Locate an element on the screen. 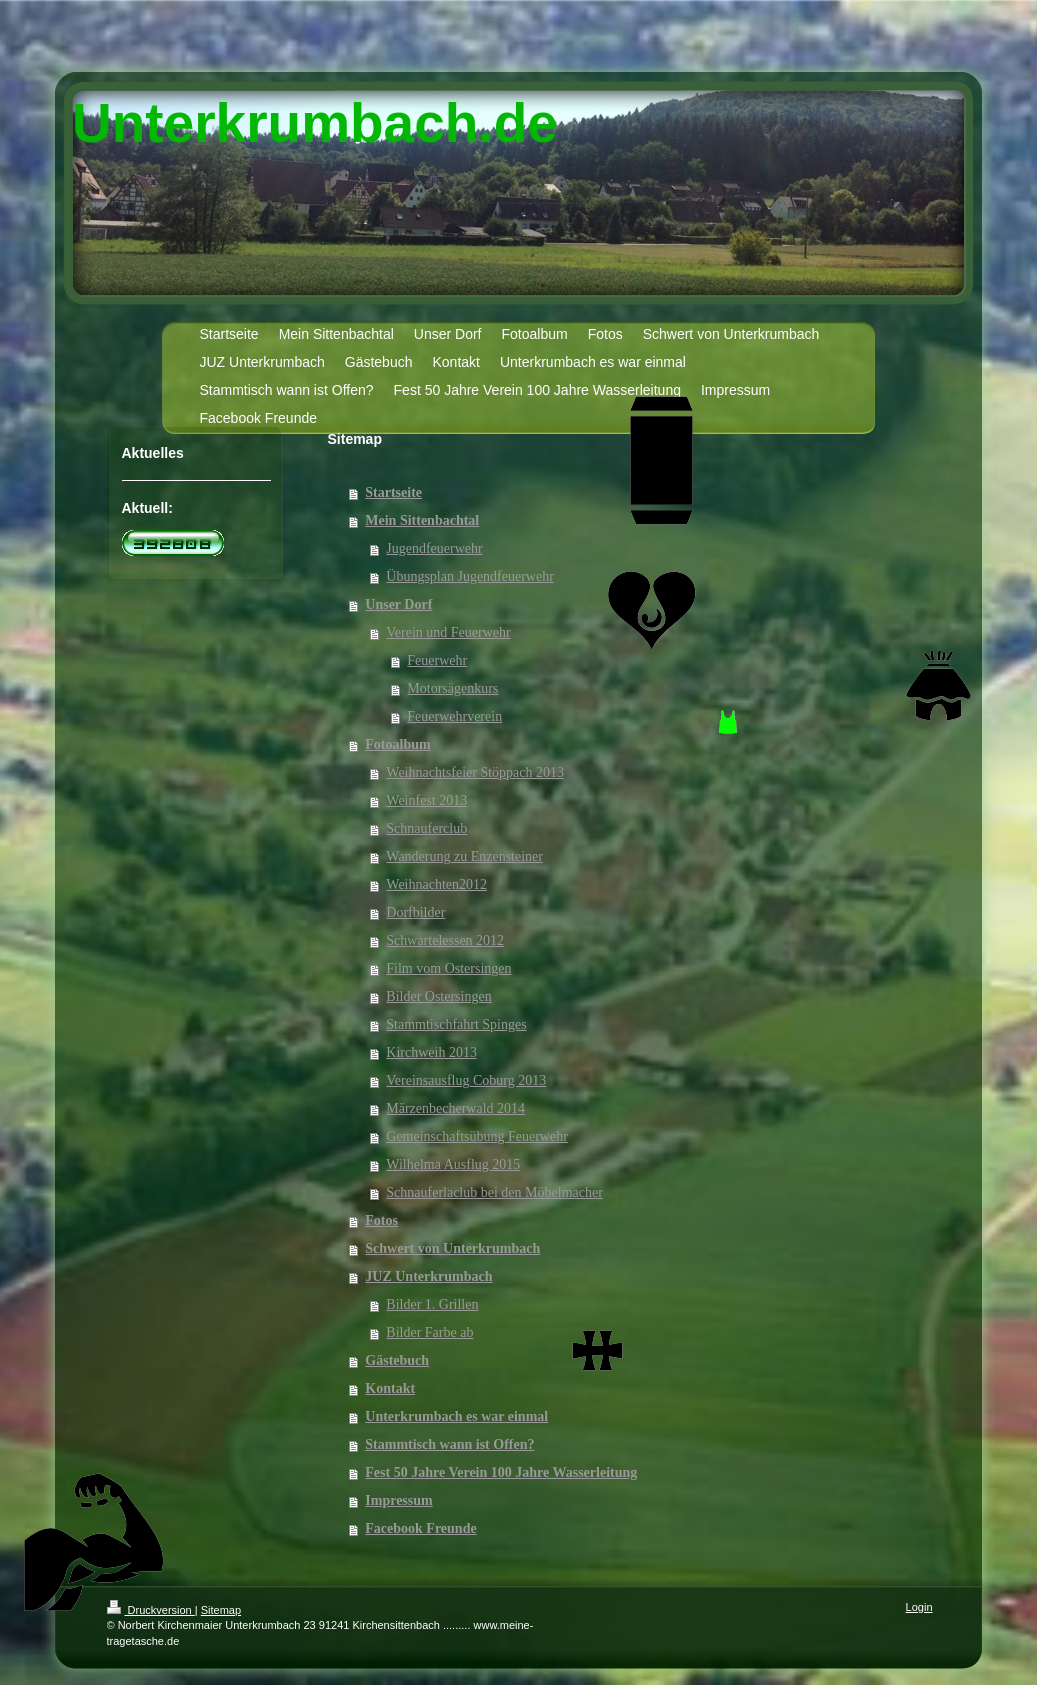 The height and width of the screenshot is (1685, 1037). browse sleeveless tops in clothing store is located at coordinates (728, 722).